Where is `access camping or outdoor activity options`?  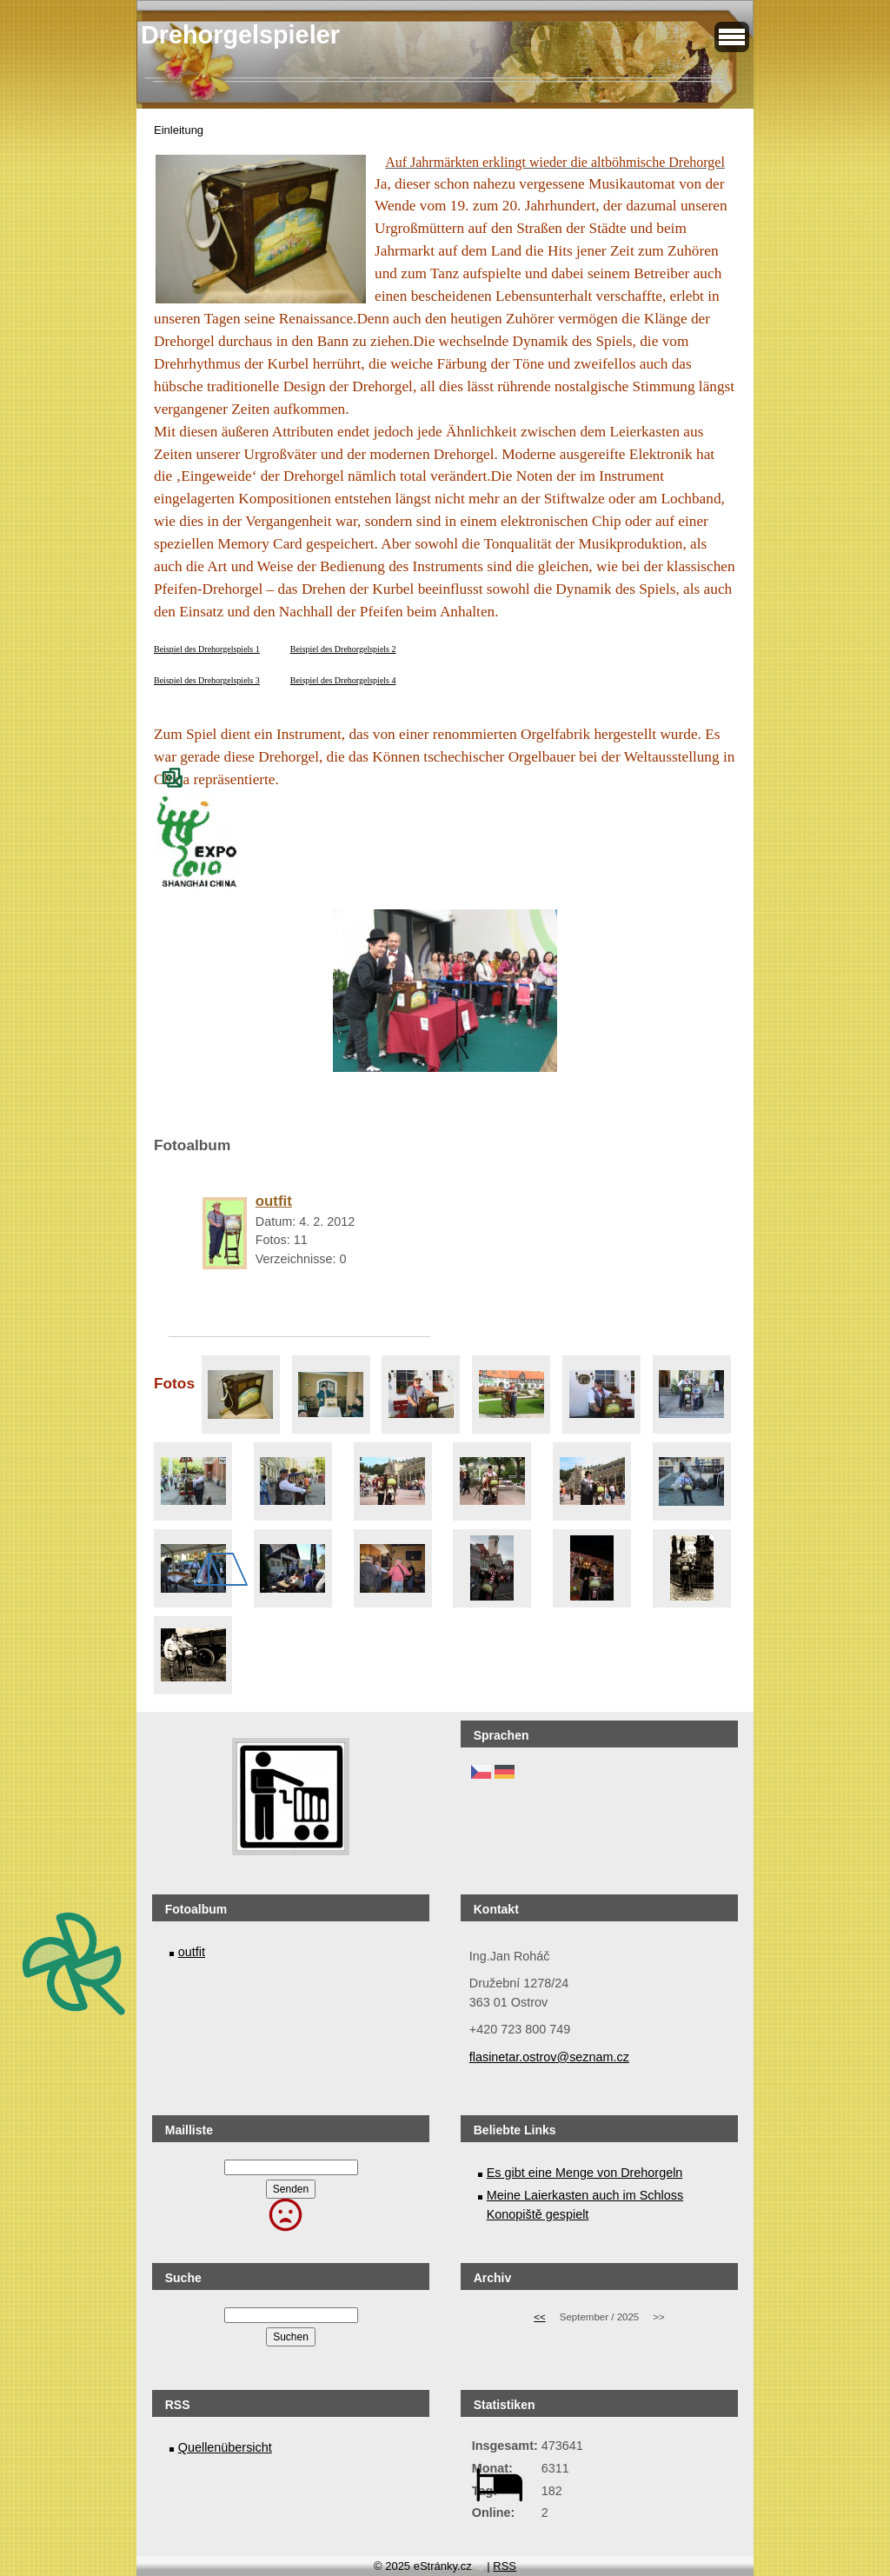 access camping or outdoor activity options is located at coordinates (221, 1571).